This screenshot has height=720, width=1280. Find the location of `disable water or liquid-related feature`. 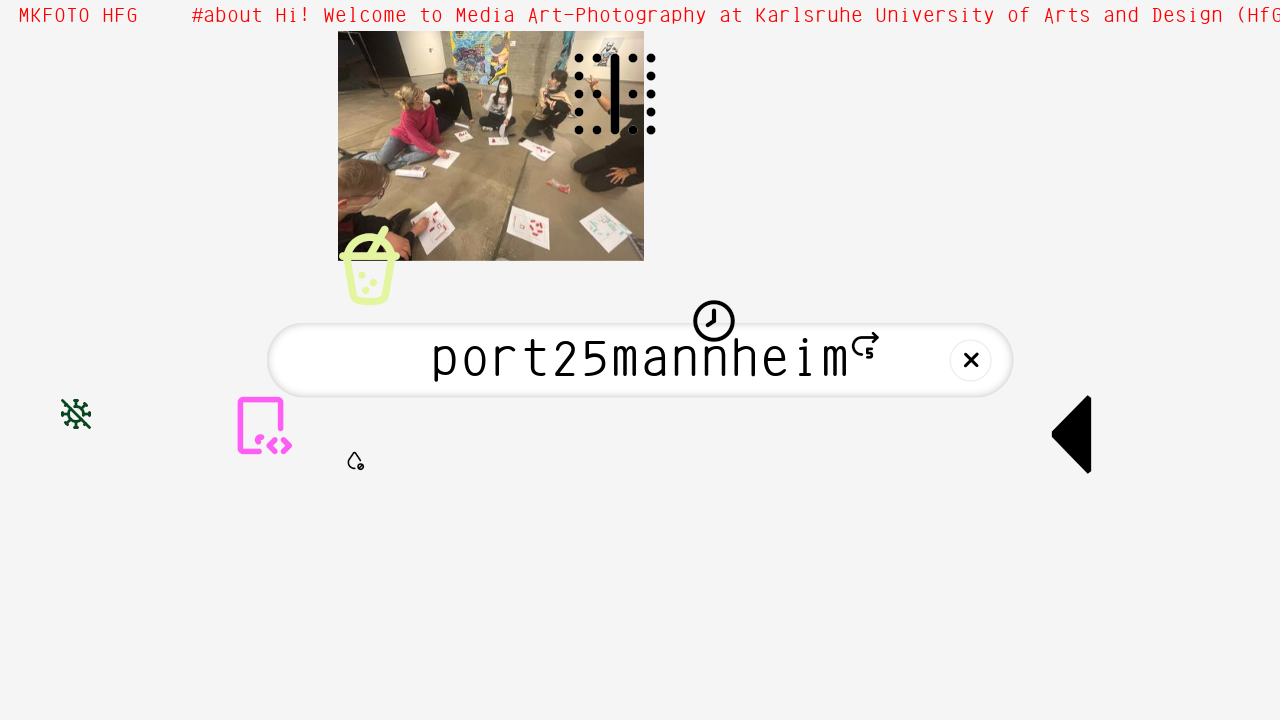

disable water or liquid-related feature is located at coordinates (354, 460).